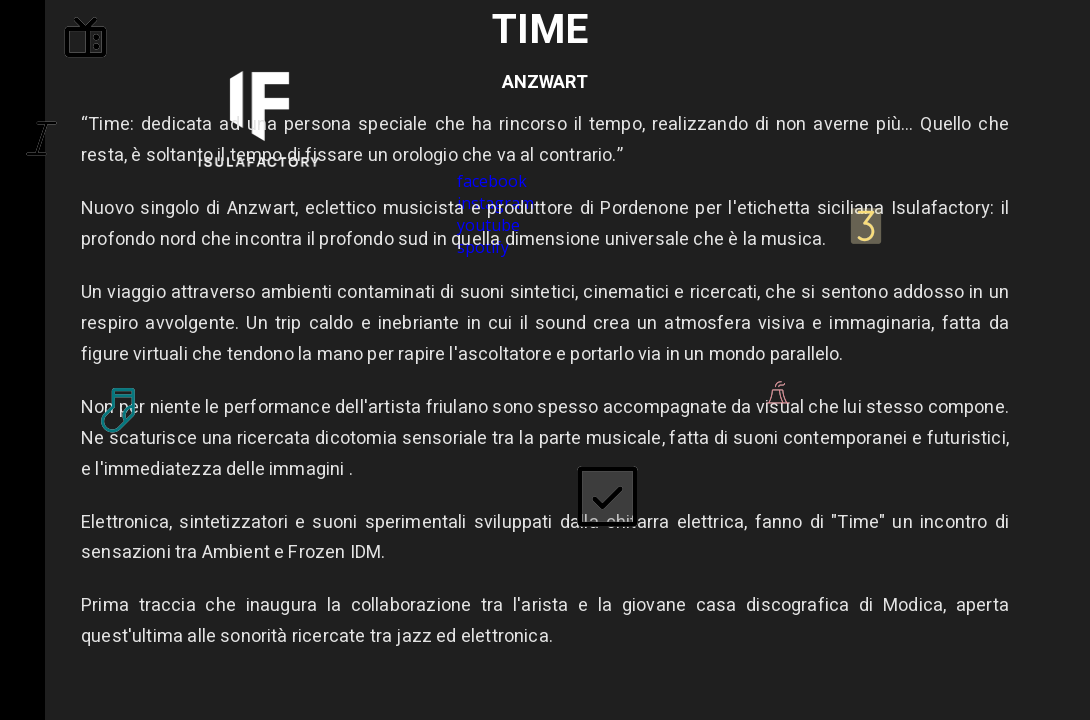 The width and height of the screenshot is (1090, 720). Describe the element at coordinates (866, 226) in the screenshot. I see `indicates step three in a multi-step process` at that location.